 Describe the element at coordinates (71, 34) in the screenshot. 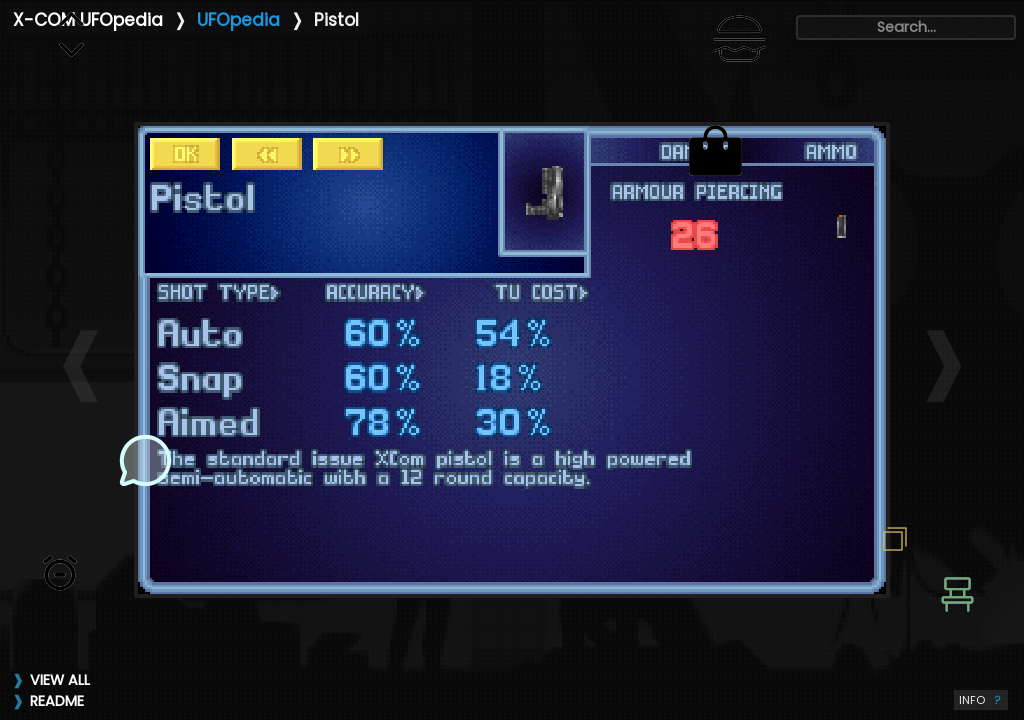

I see `expand or collapse a dropdown menu` at that location.